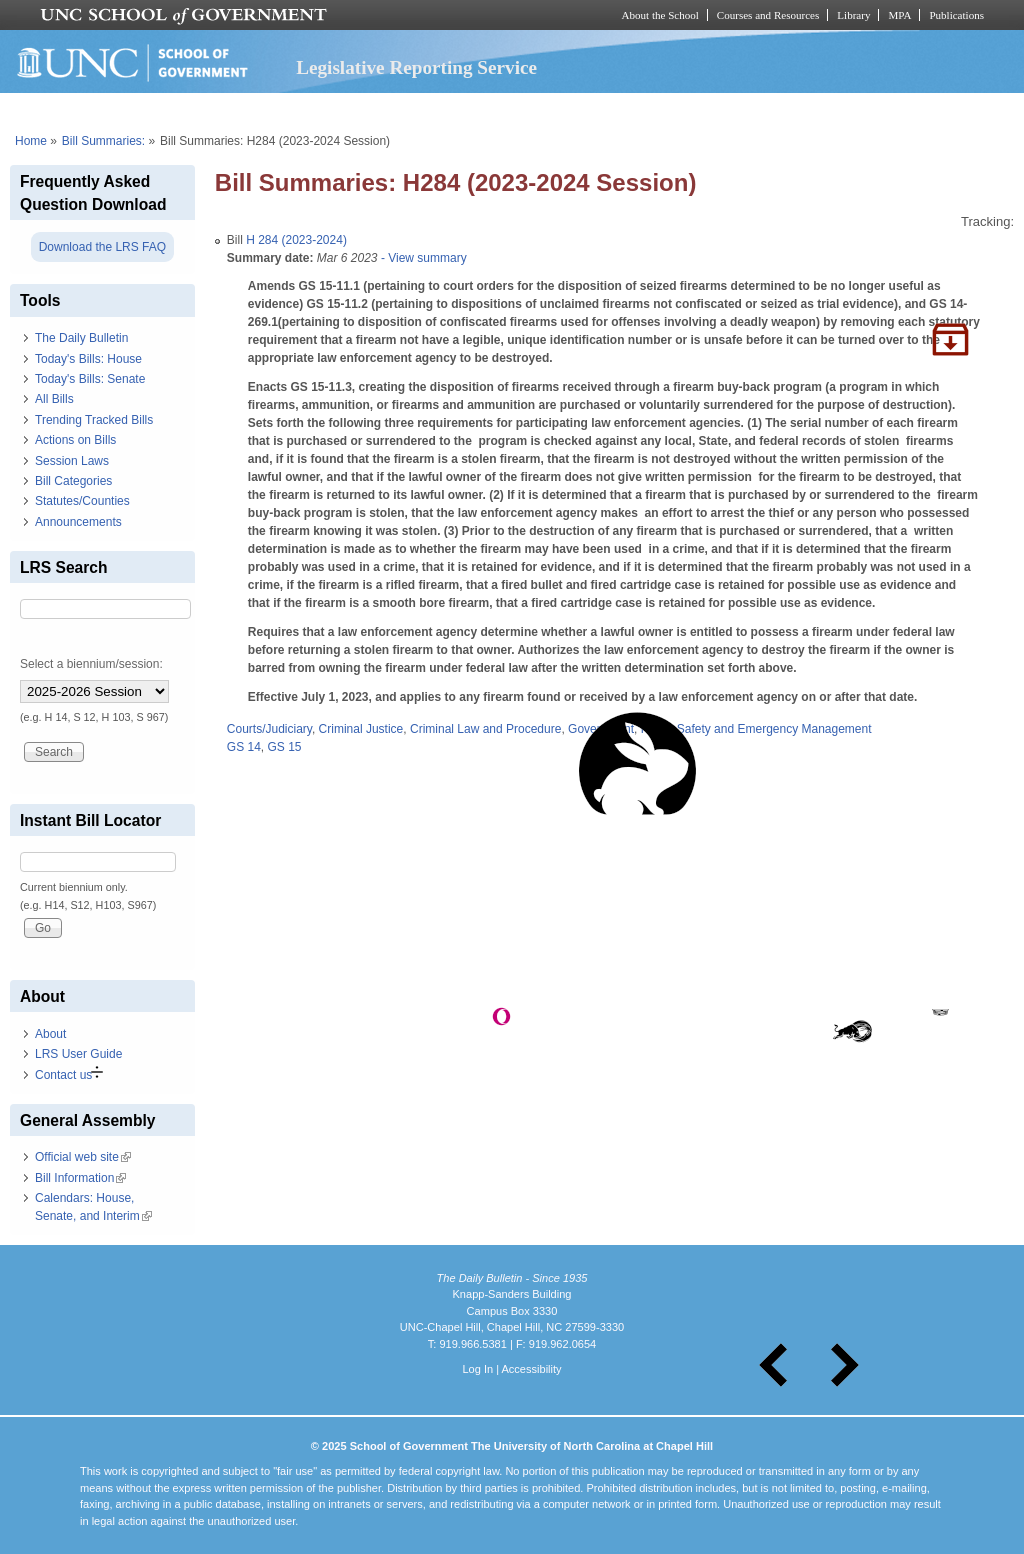  What do you see at coordinates (809, 1365) in the screenshot?
I see `toggle code view mode in editor` at bounding box center [809, 1365].